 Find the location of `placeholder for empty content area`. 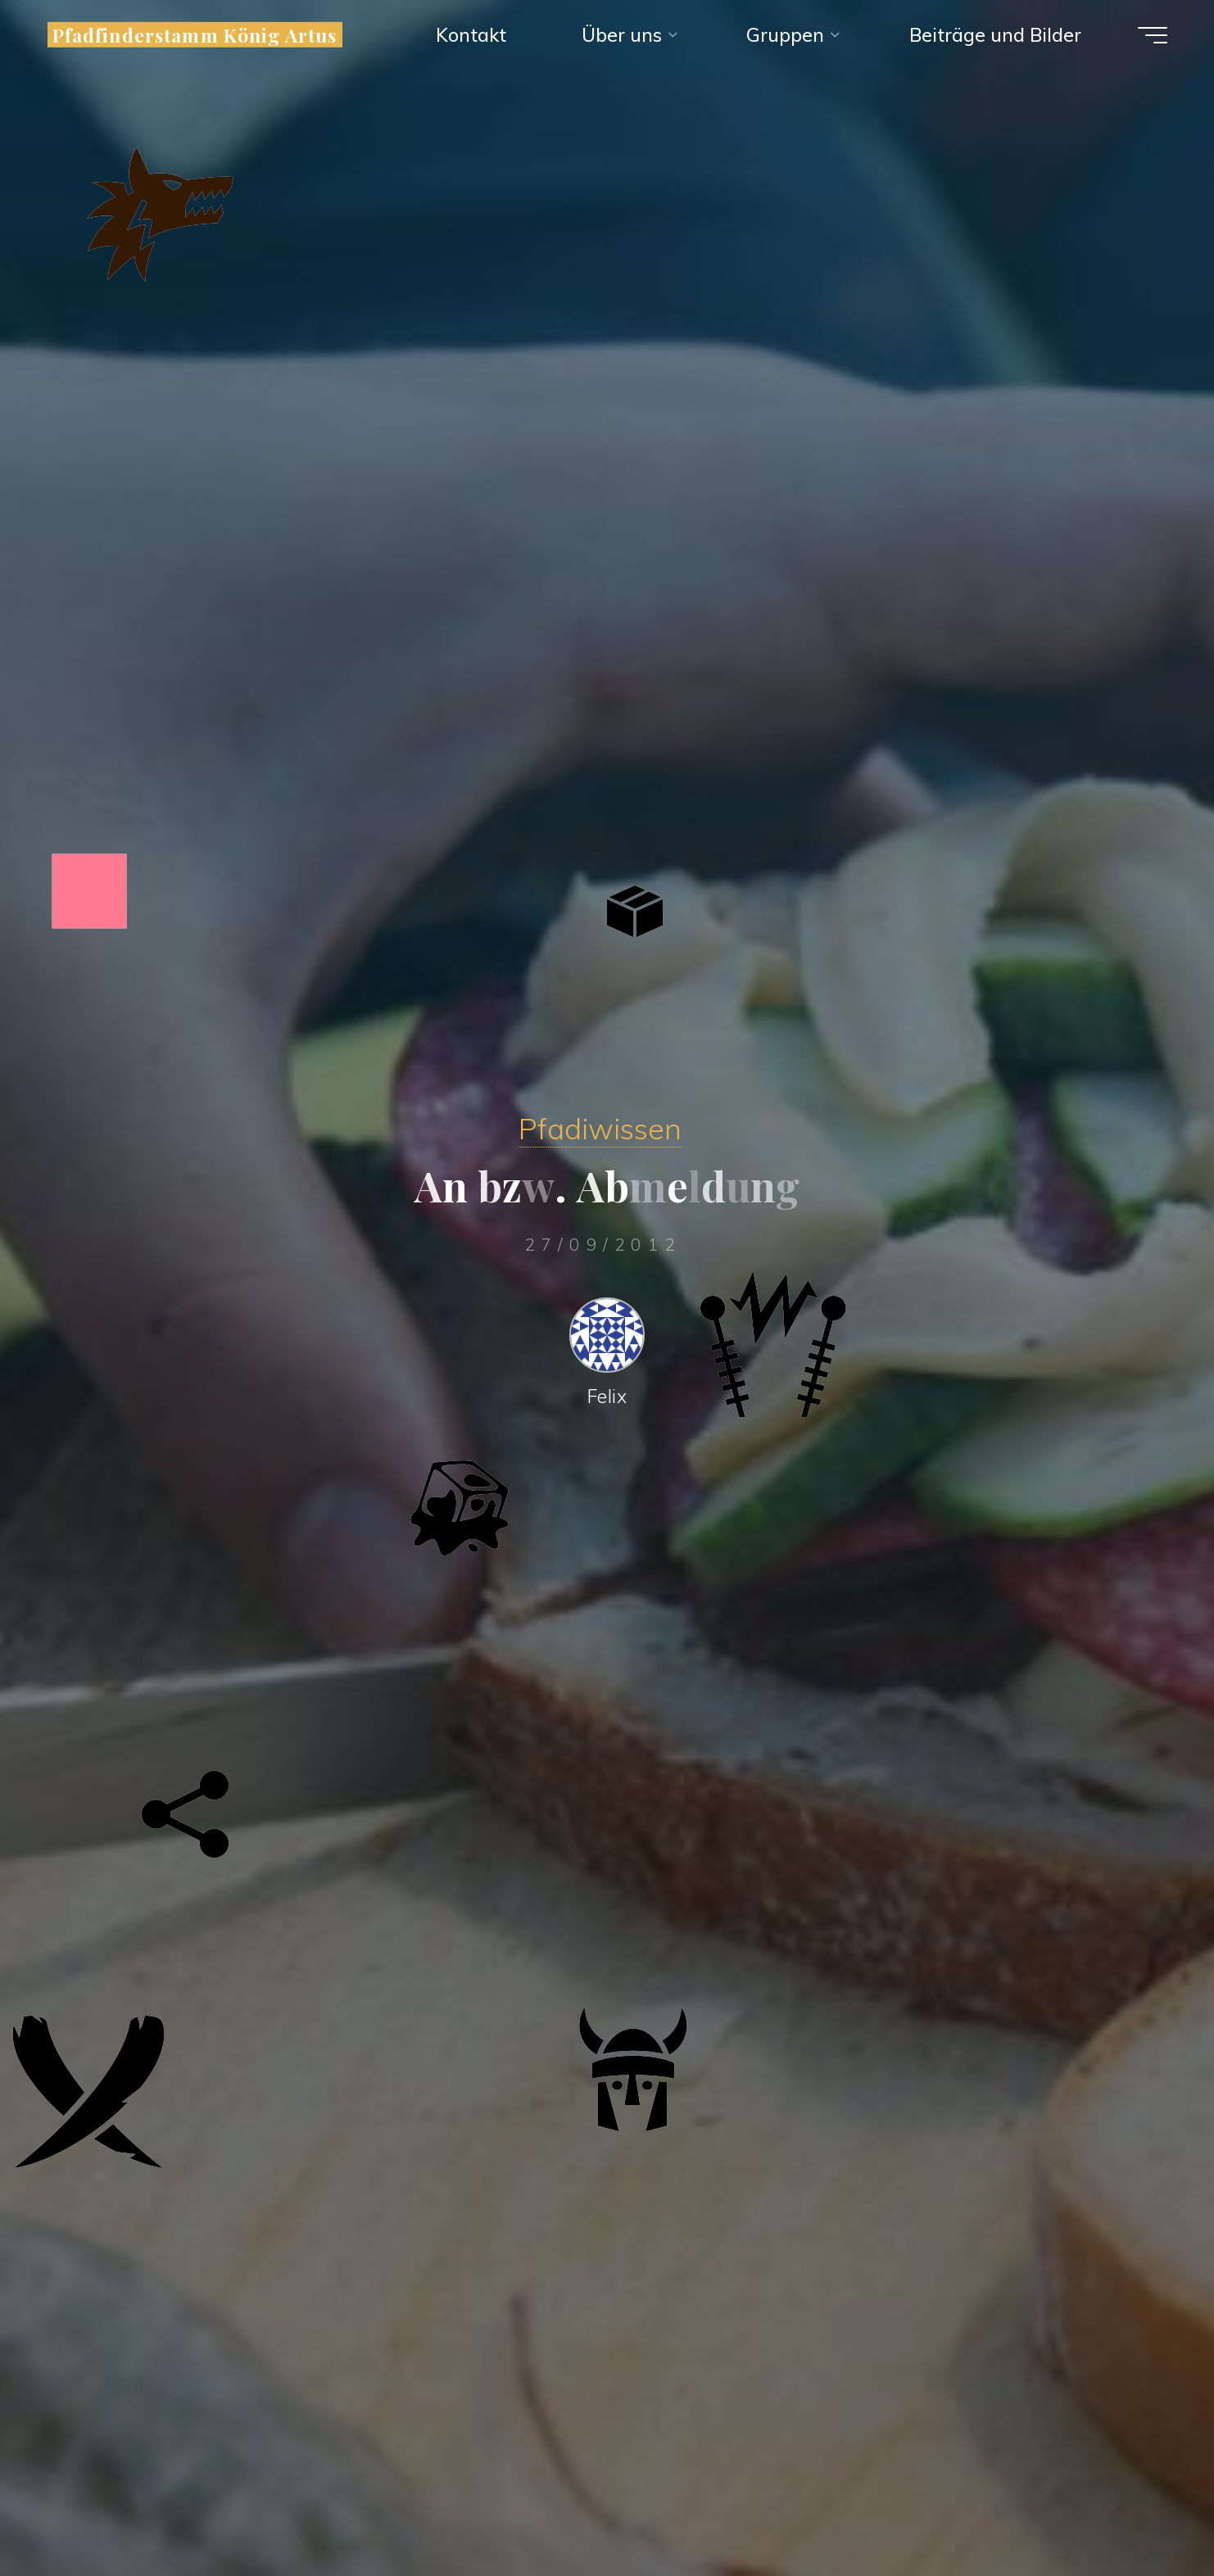

placeholder for empty content area is located at coordinates (89, 891).